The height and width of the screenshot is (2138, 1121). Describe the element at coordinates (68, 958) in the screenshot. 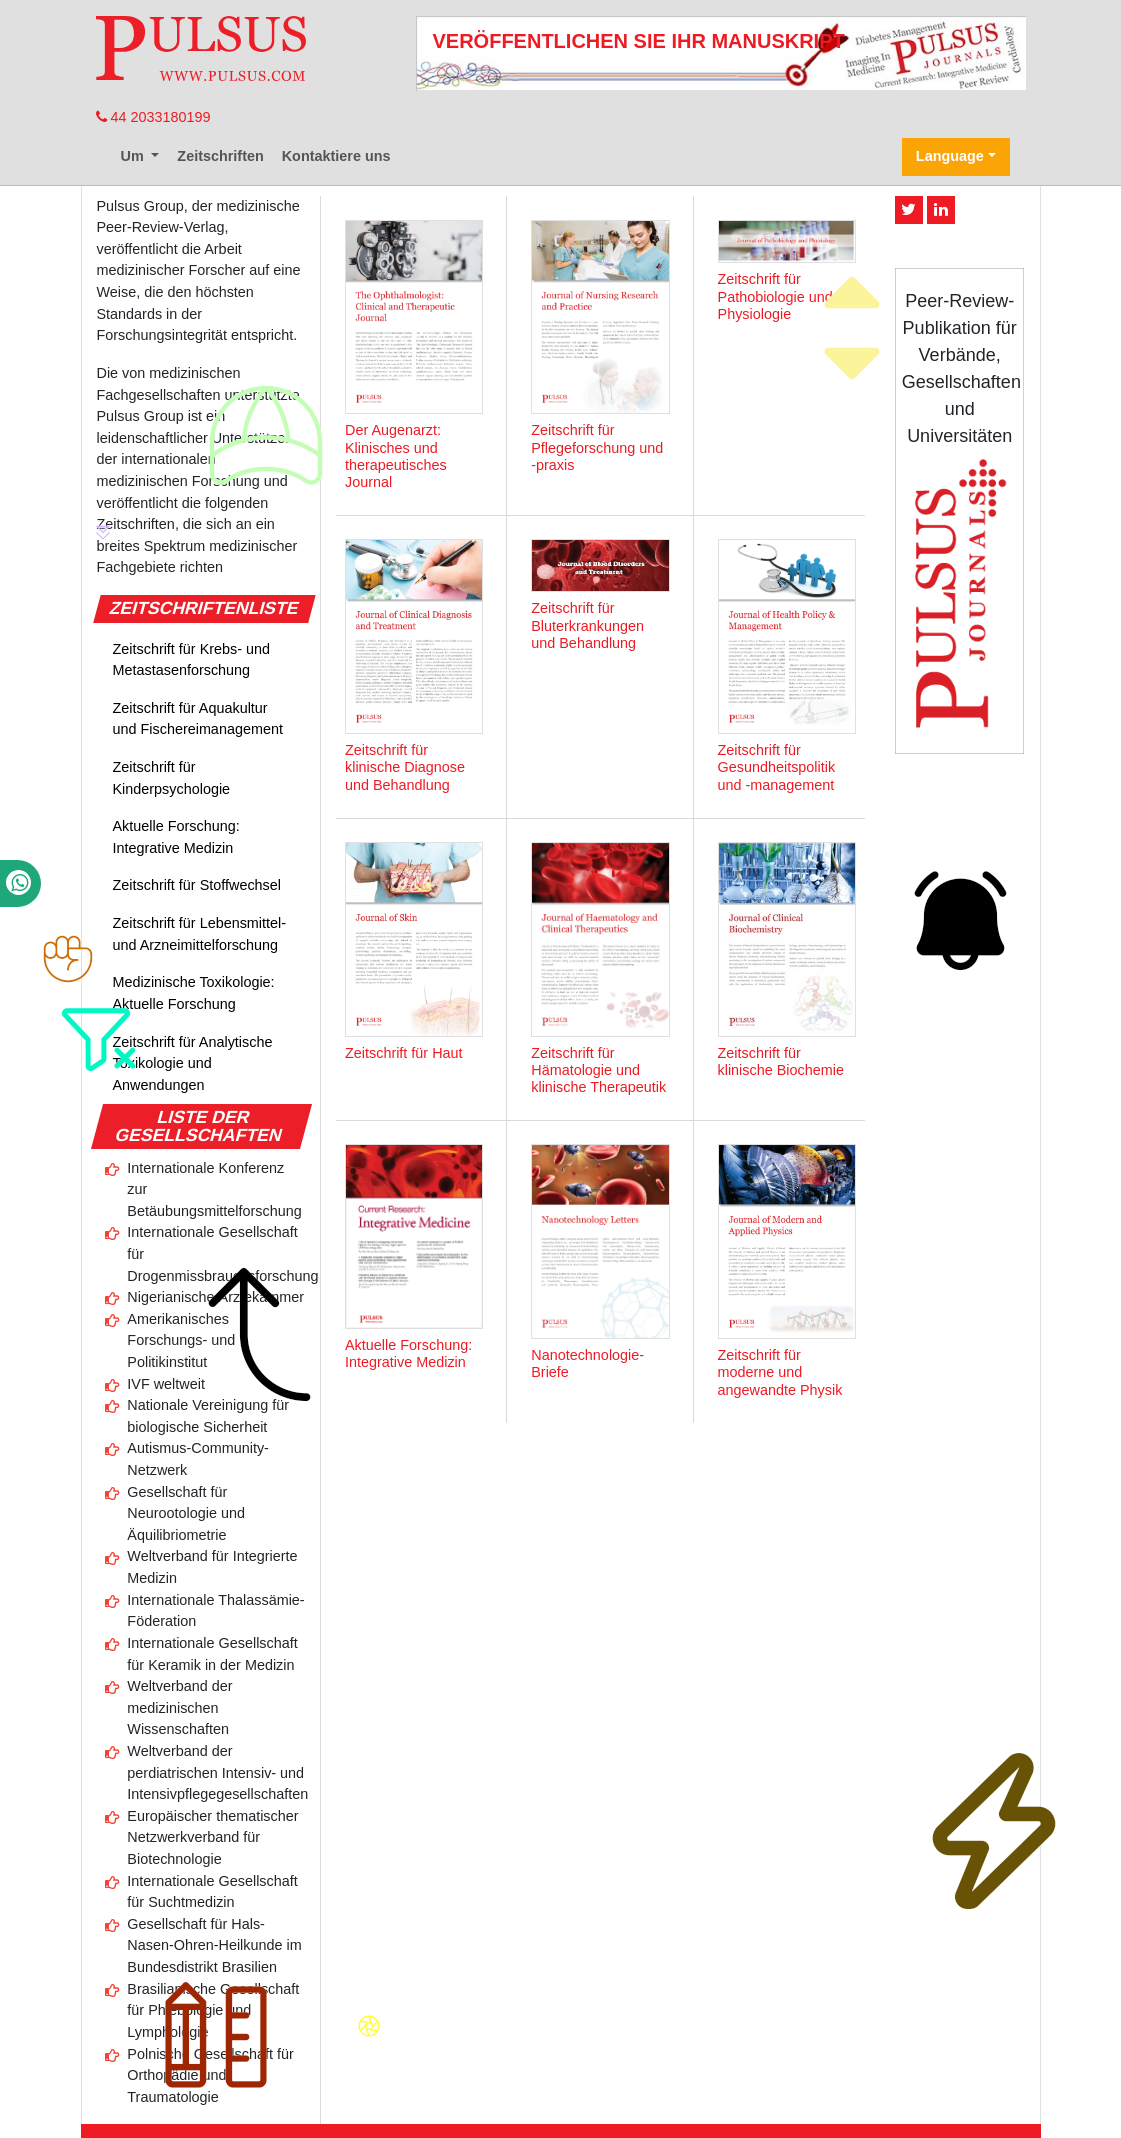

I see `indicates solidarity or support action` at that location.